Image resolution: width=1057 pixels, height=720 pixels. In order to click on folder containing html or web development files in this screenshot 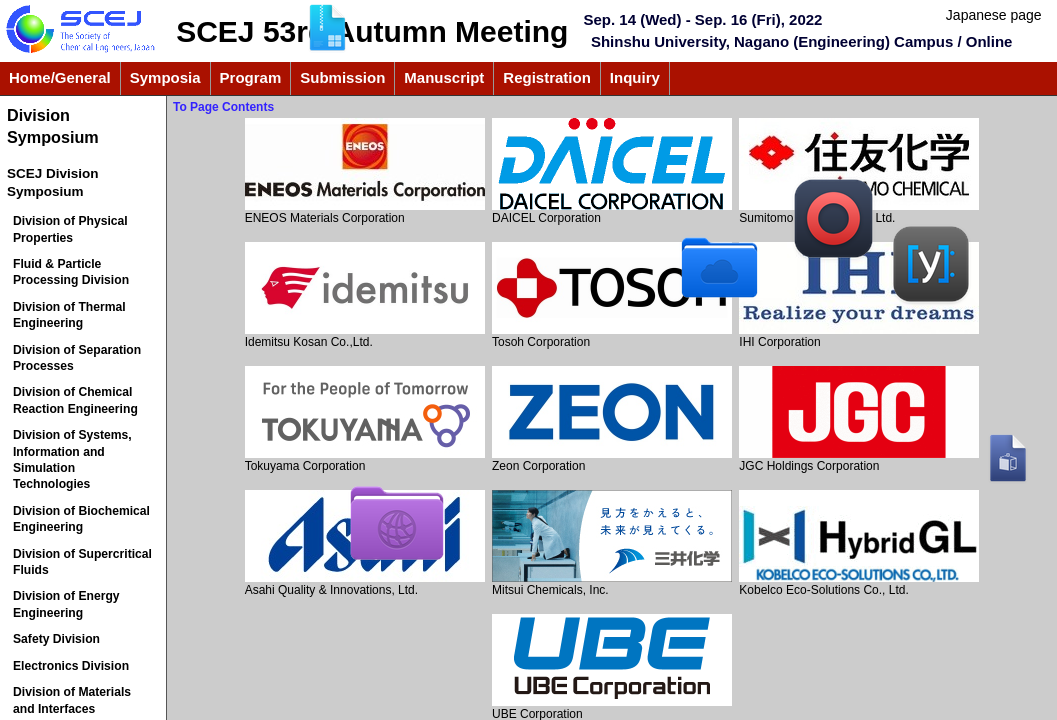, I will do `click(397, 523)`.